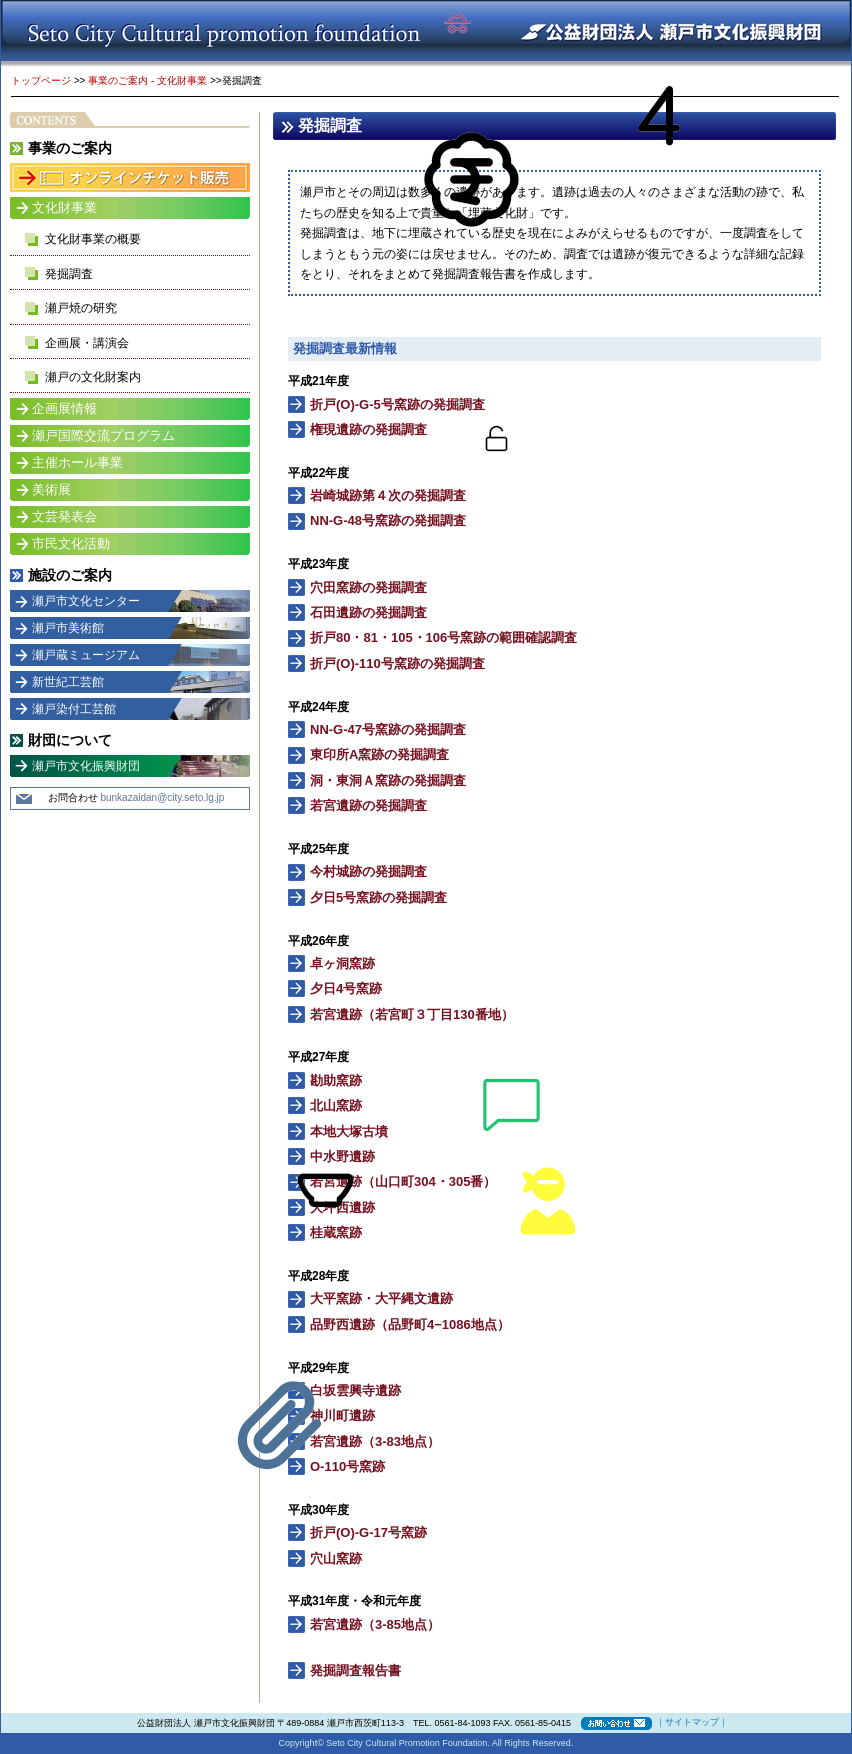 This screenshot has width=852, height=1754. What do you see at coordinates (548, 1201) in the screenshot?
I see `switch to incognito or private mode` at bounding box center [548, 1201].